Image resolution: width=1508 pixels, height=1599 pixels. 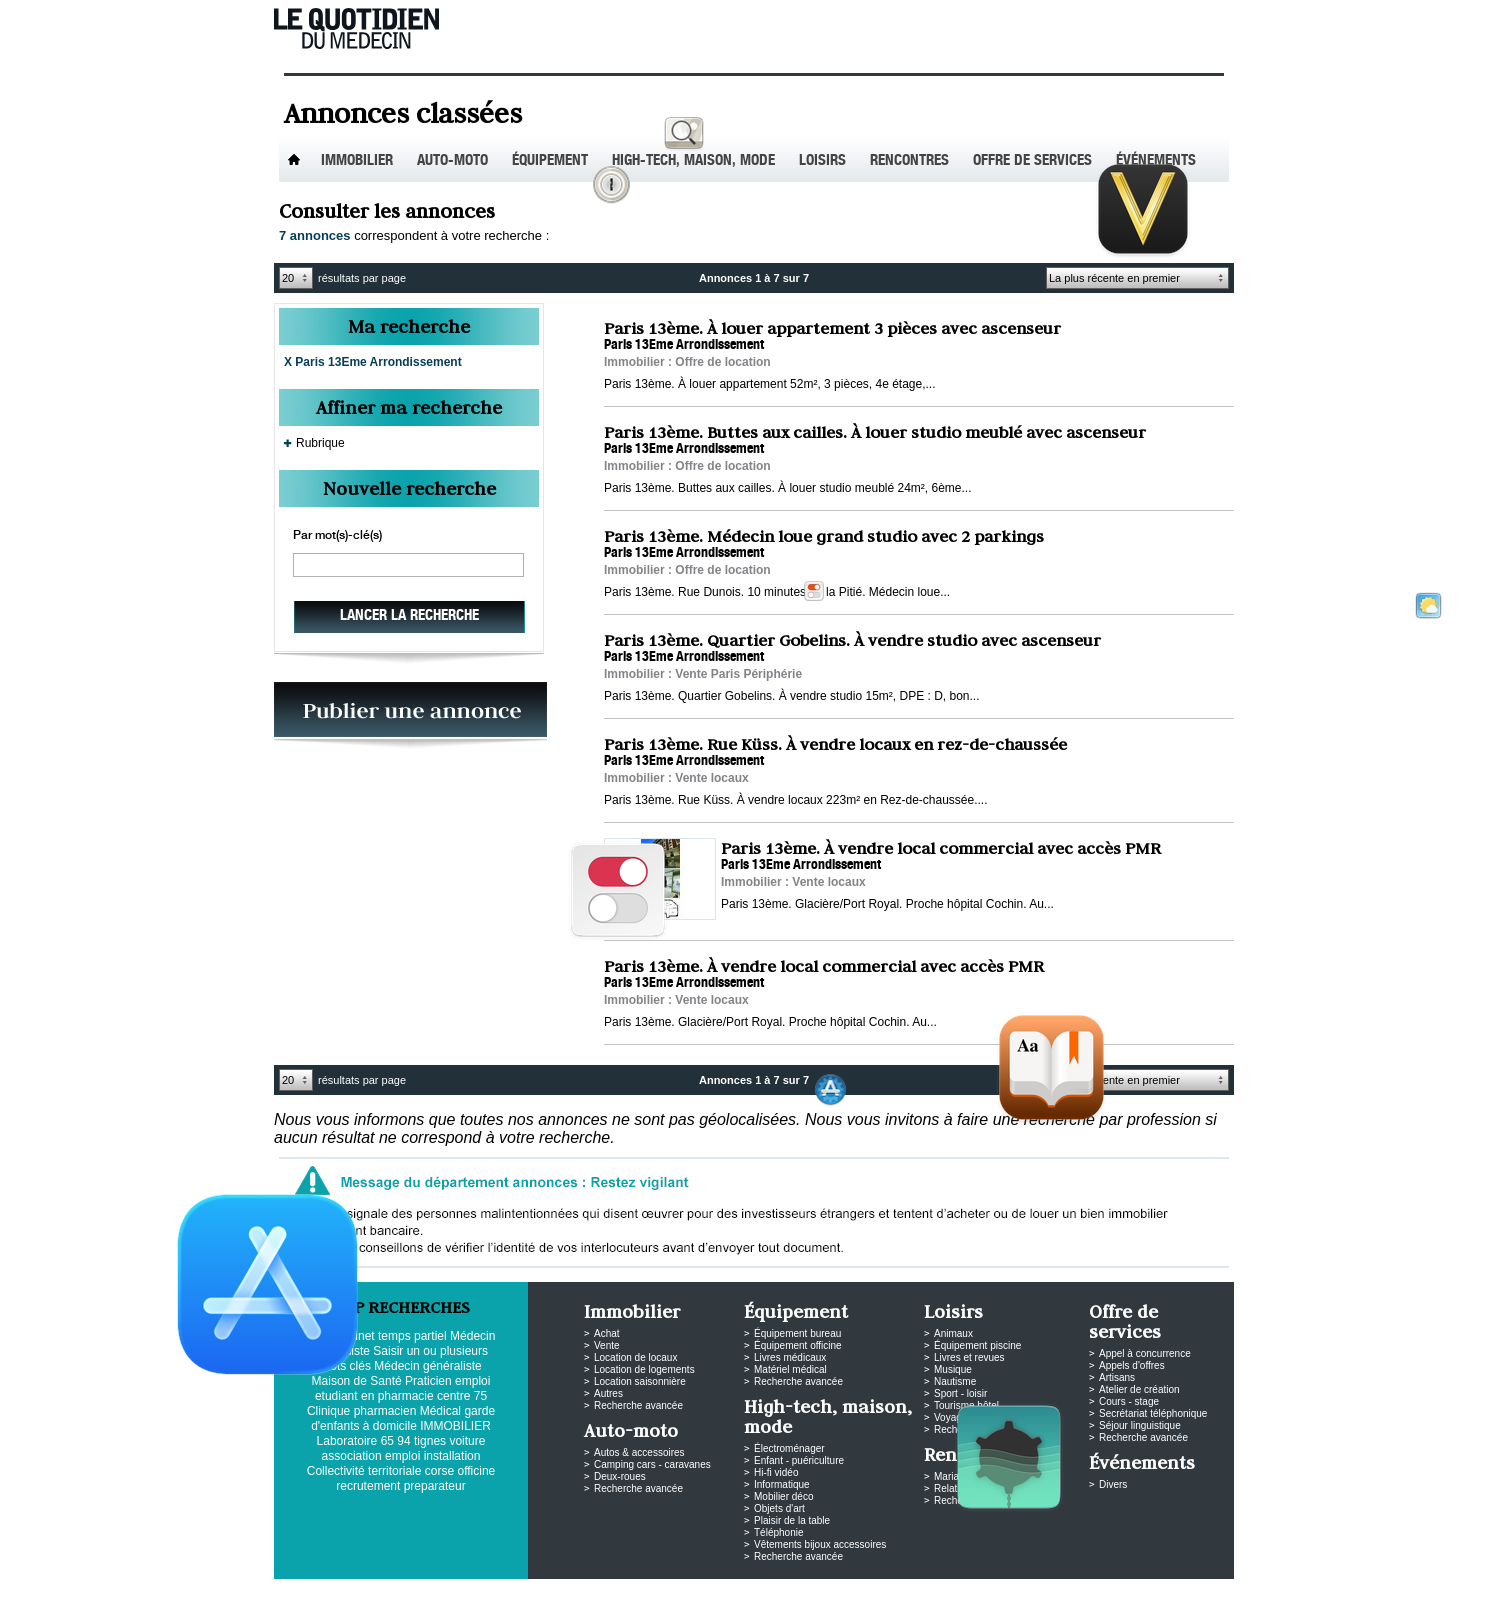 What do you see at coordinates (1009, 1457) in the screenshot?
I see `launch the minesweeper game` at bounding box center [1009, 1457].